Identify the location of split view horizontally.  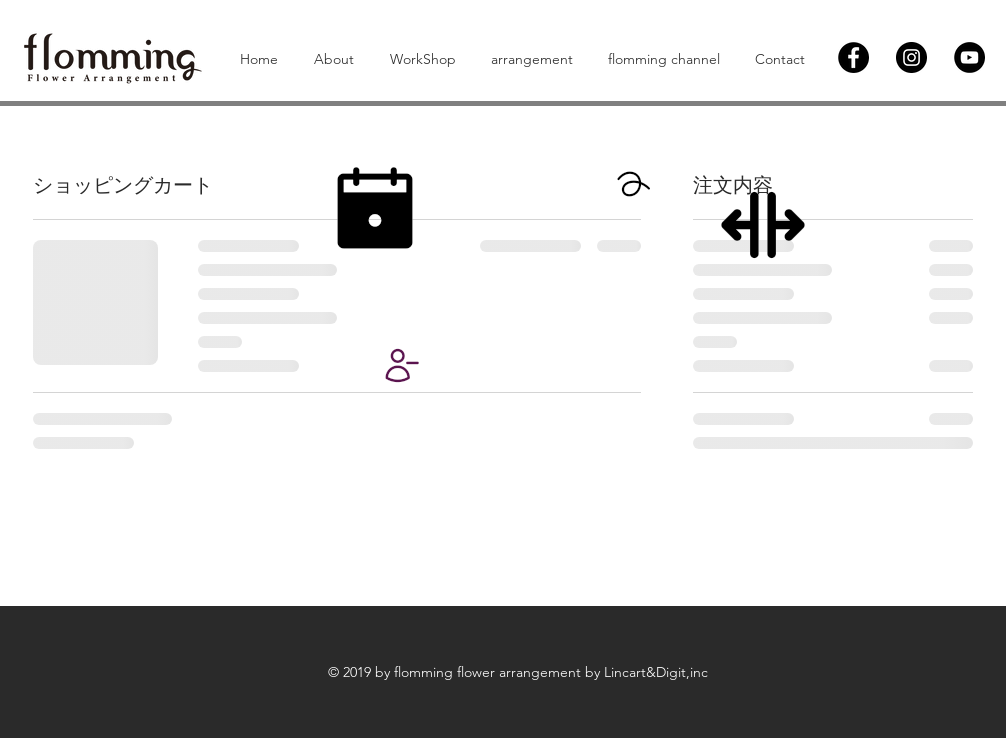
(763, 225).